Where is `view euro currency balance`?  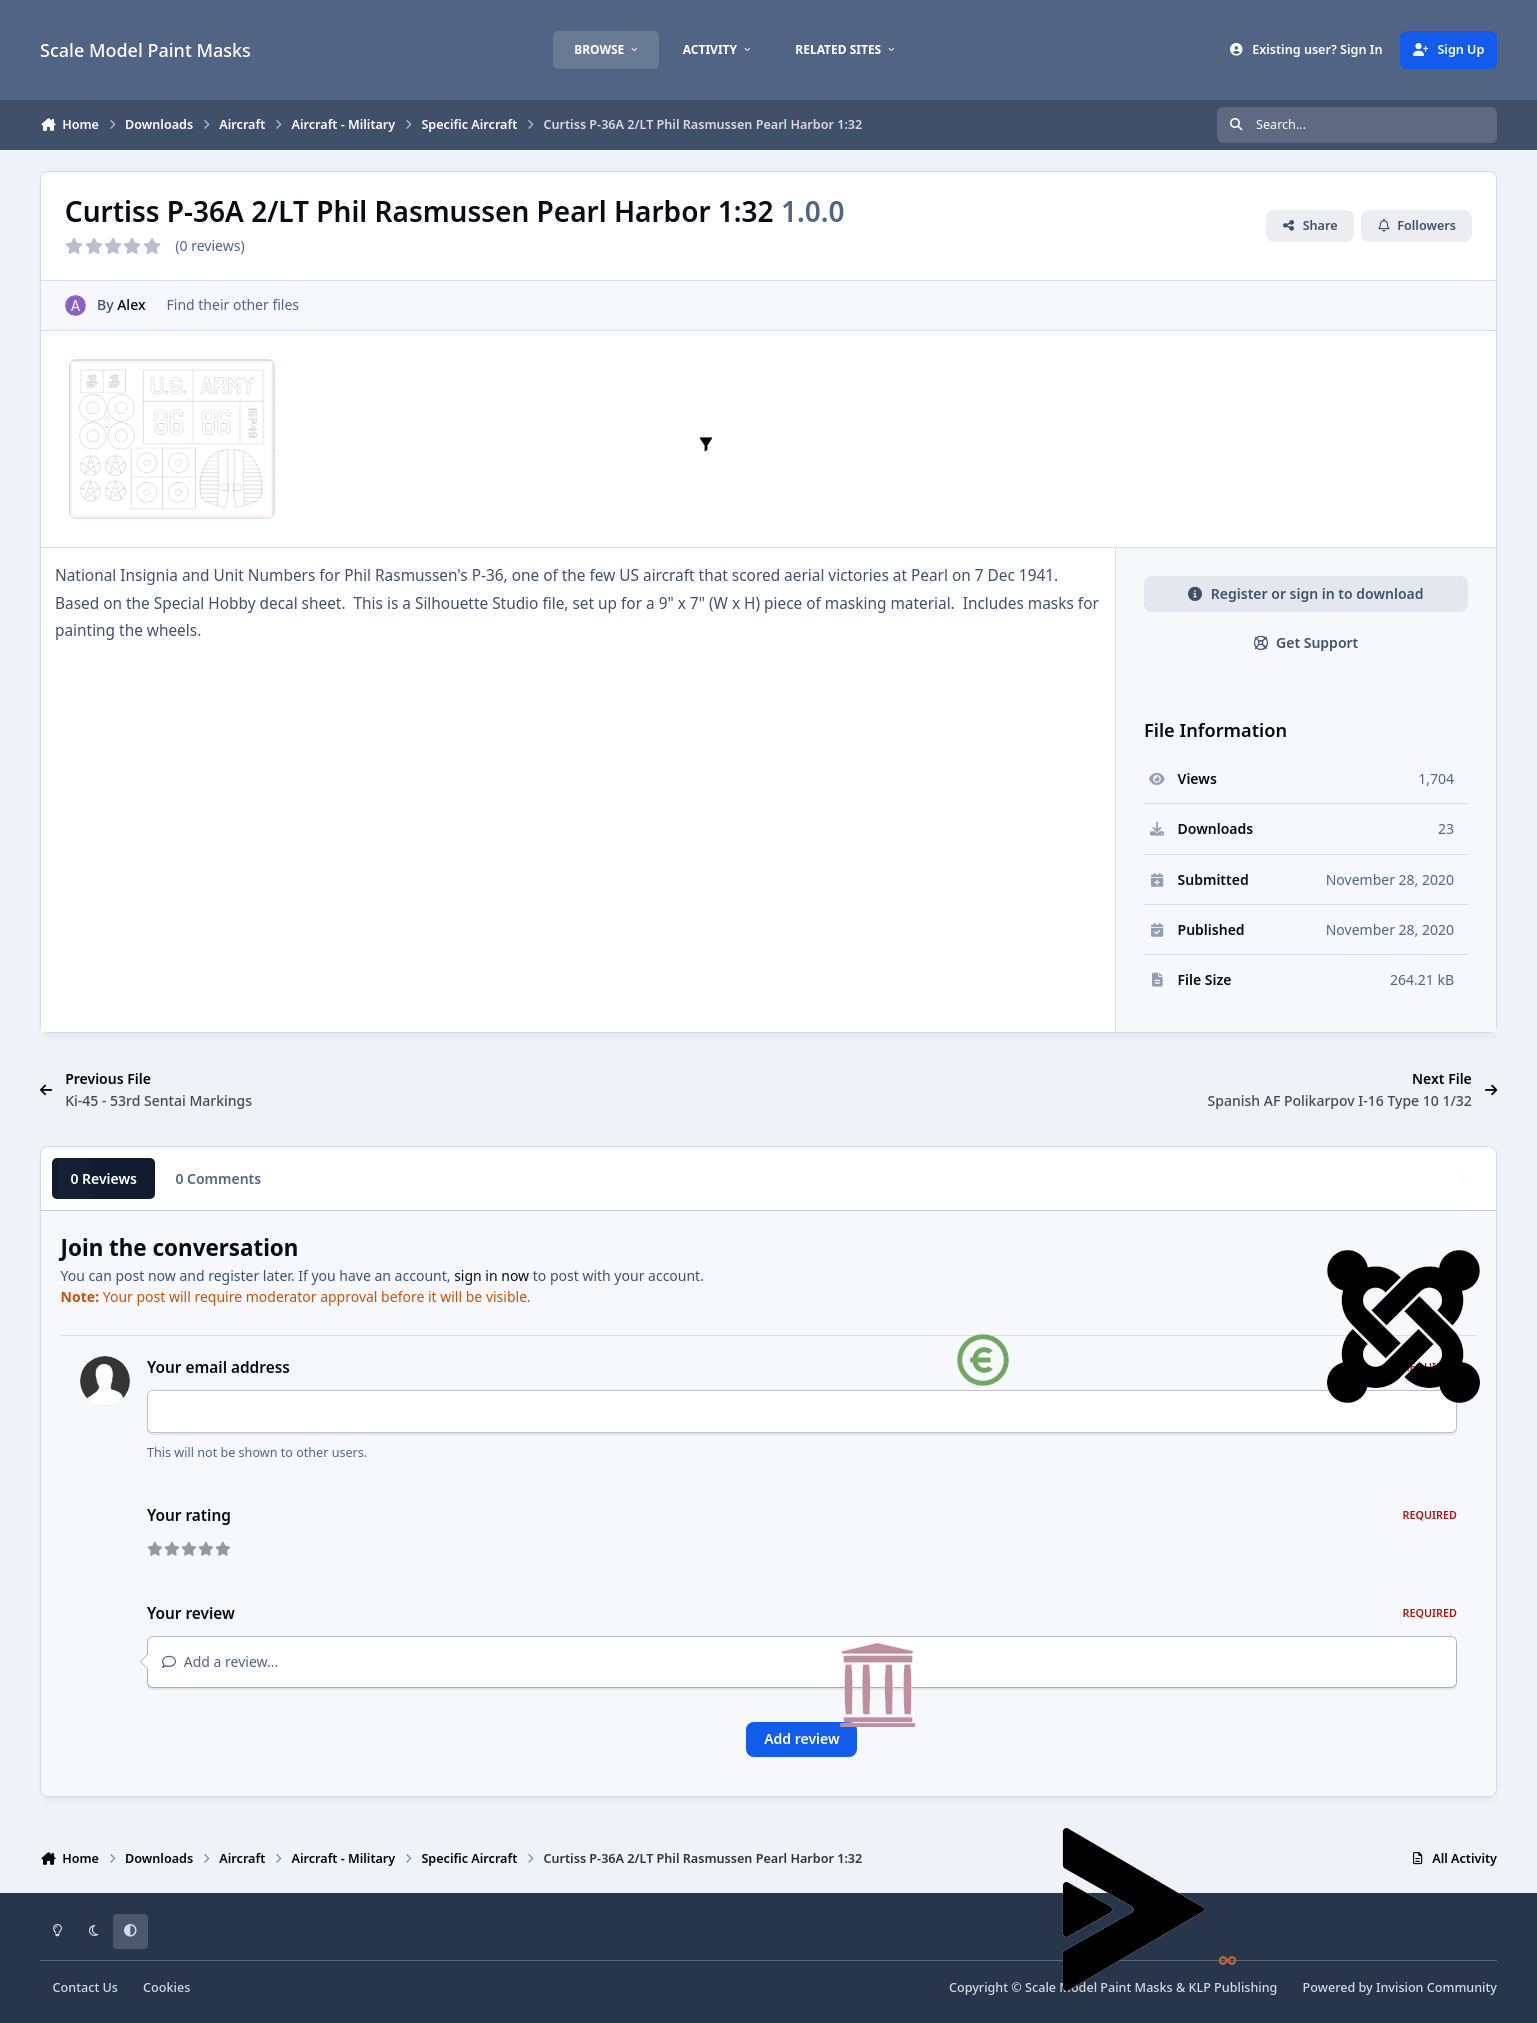
view euro currency balance is located at coordinates (983, 1360).